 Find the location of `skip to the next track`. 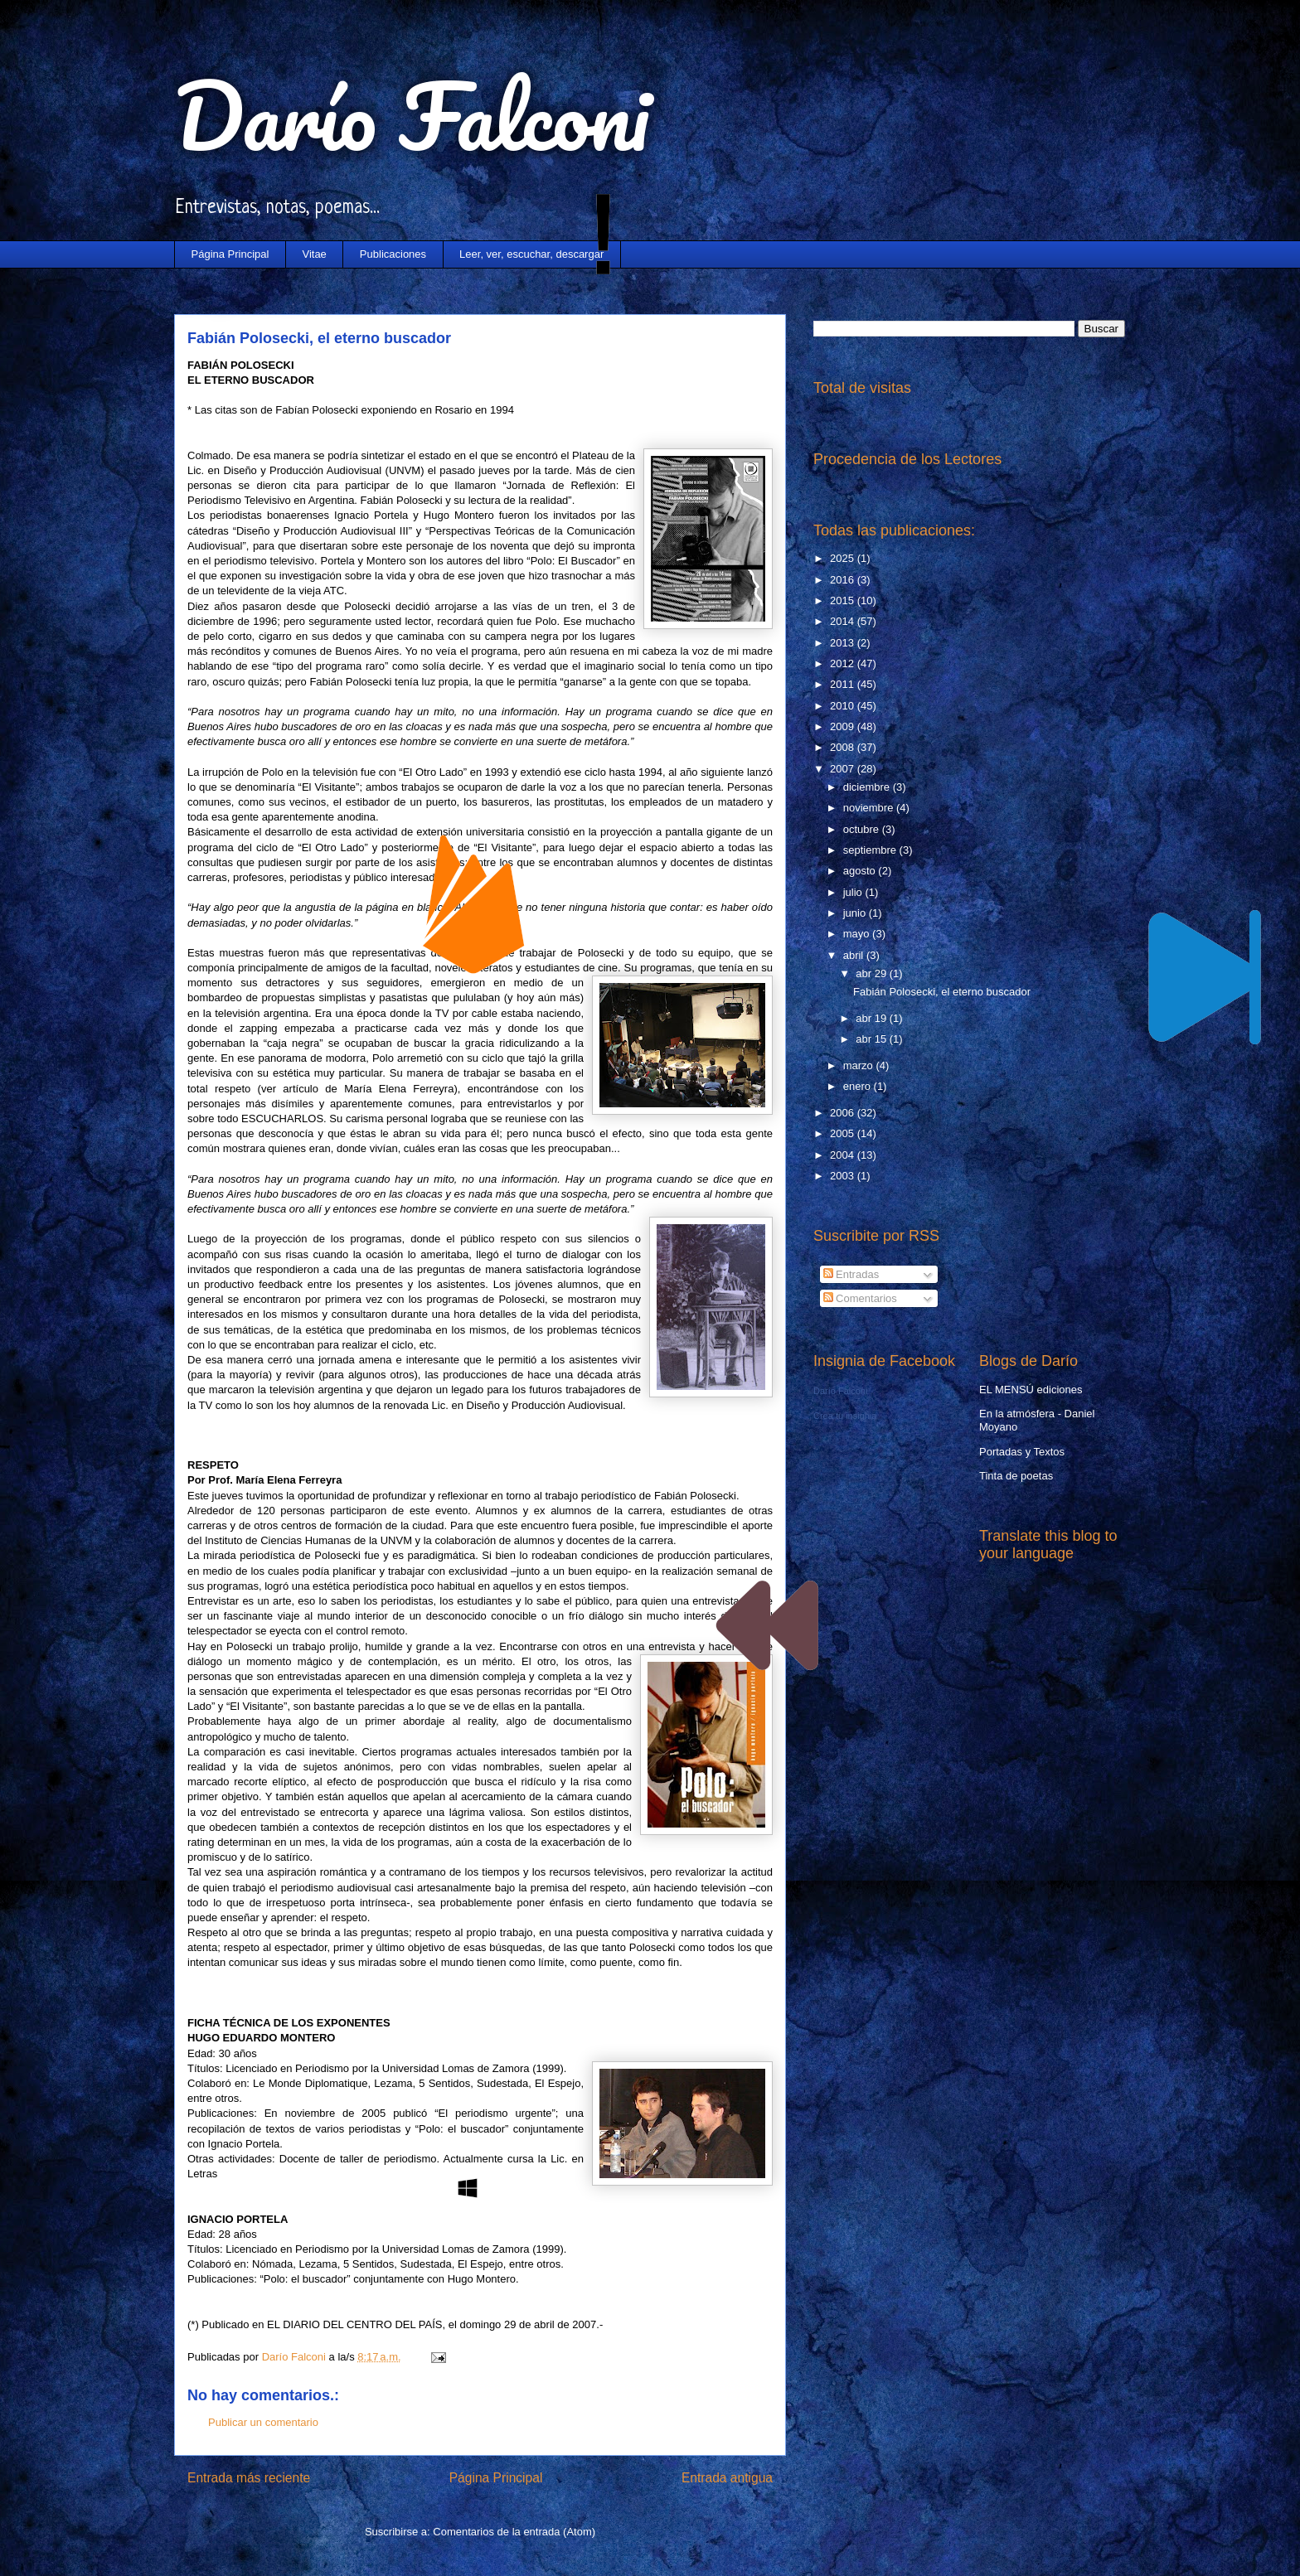

skip to the next track is located at coordinates (1205, 977).